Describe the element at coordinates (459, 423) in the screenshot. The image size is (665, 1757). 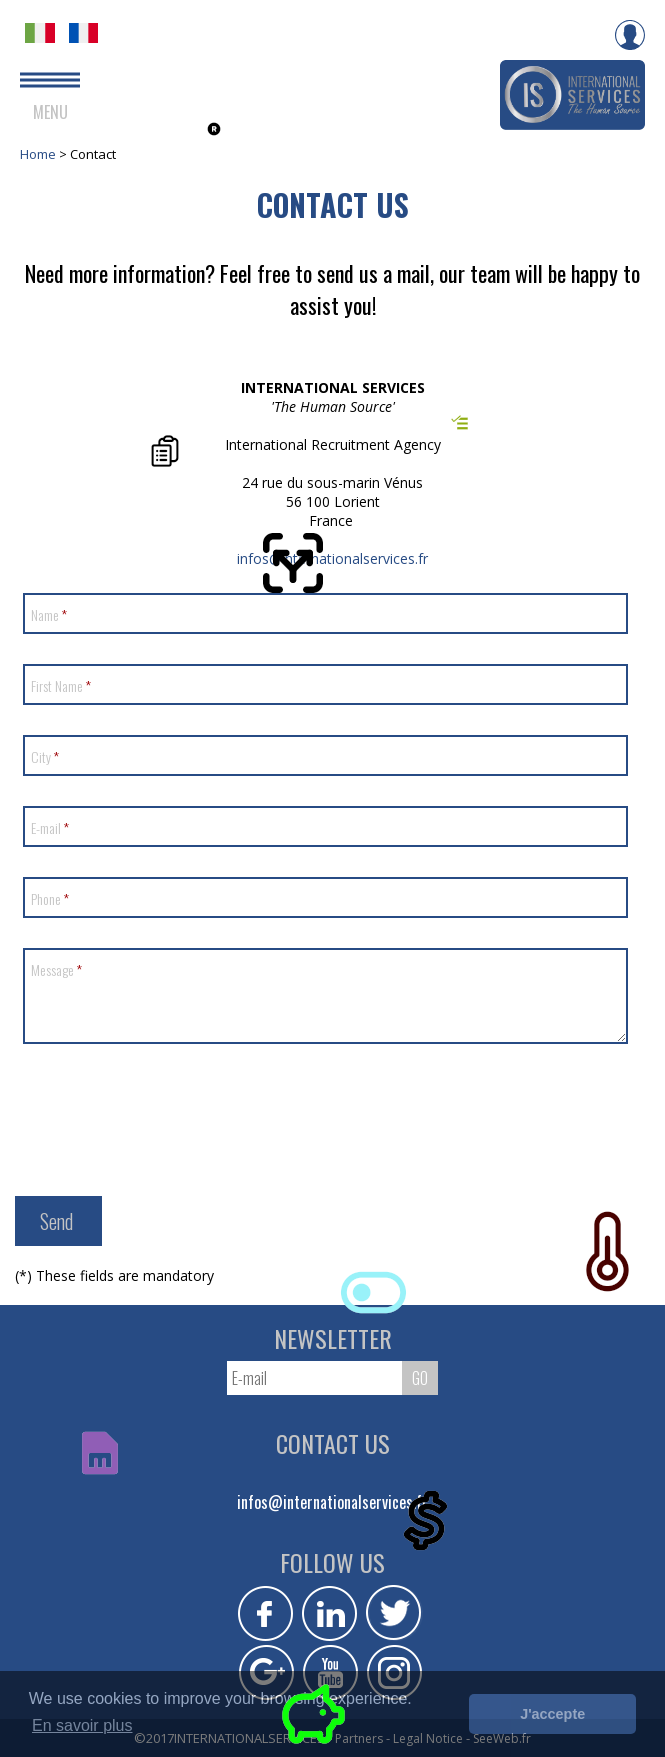
I see `view task list or to-do items` at that location.